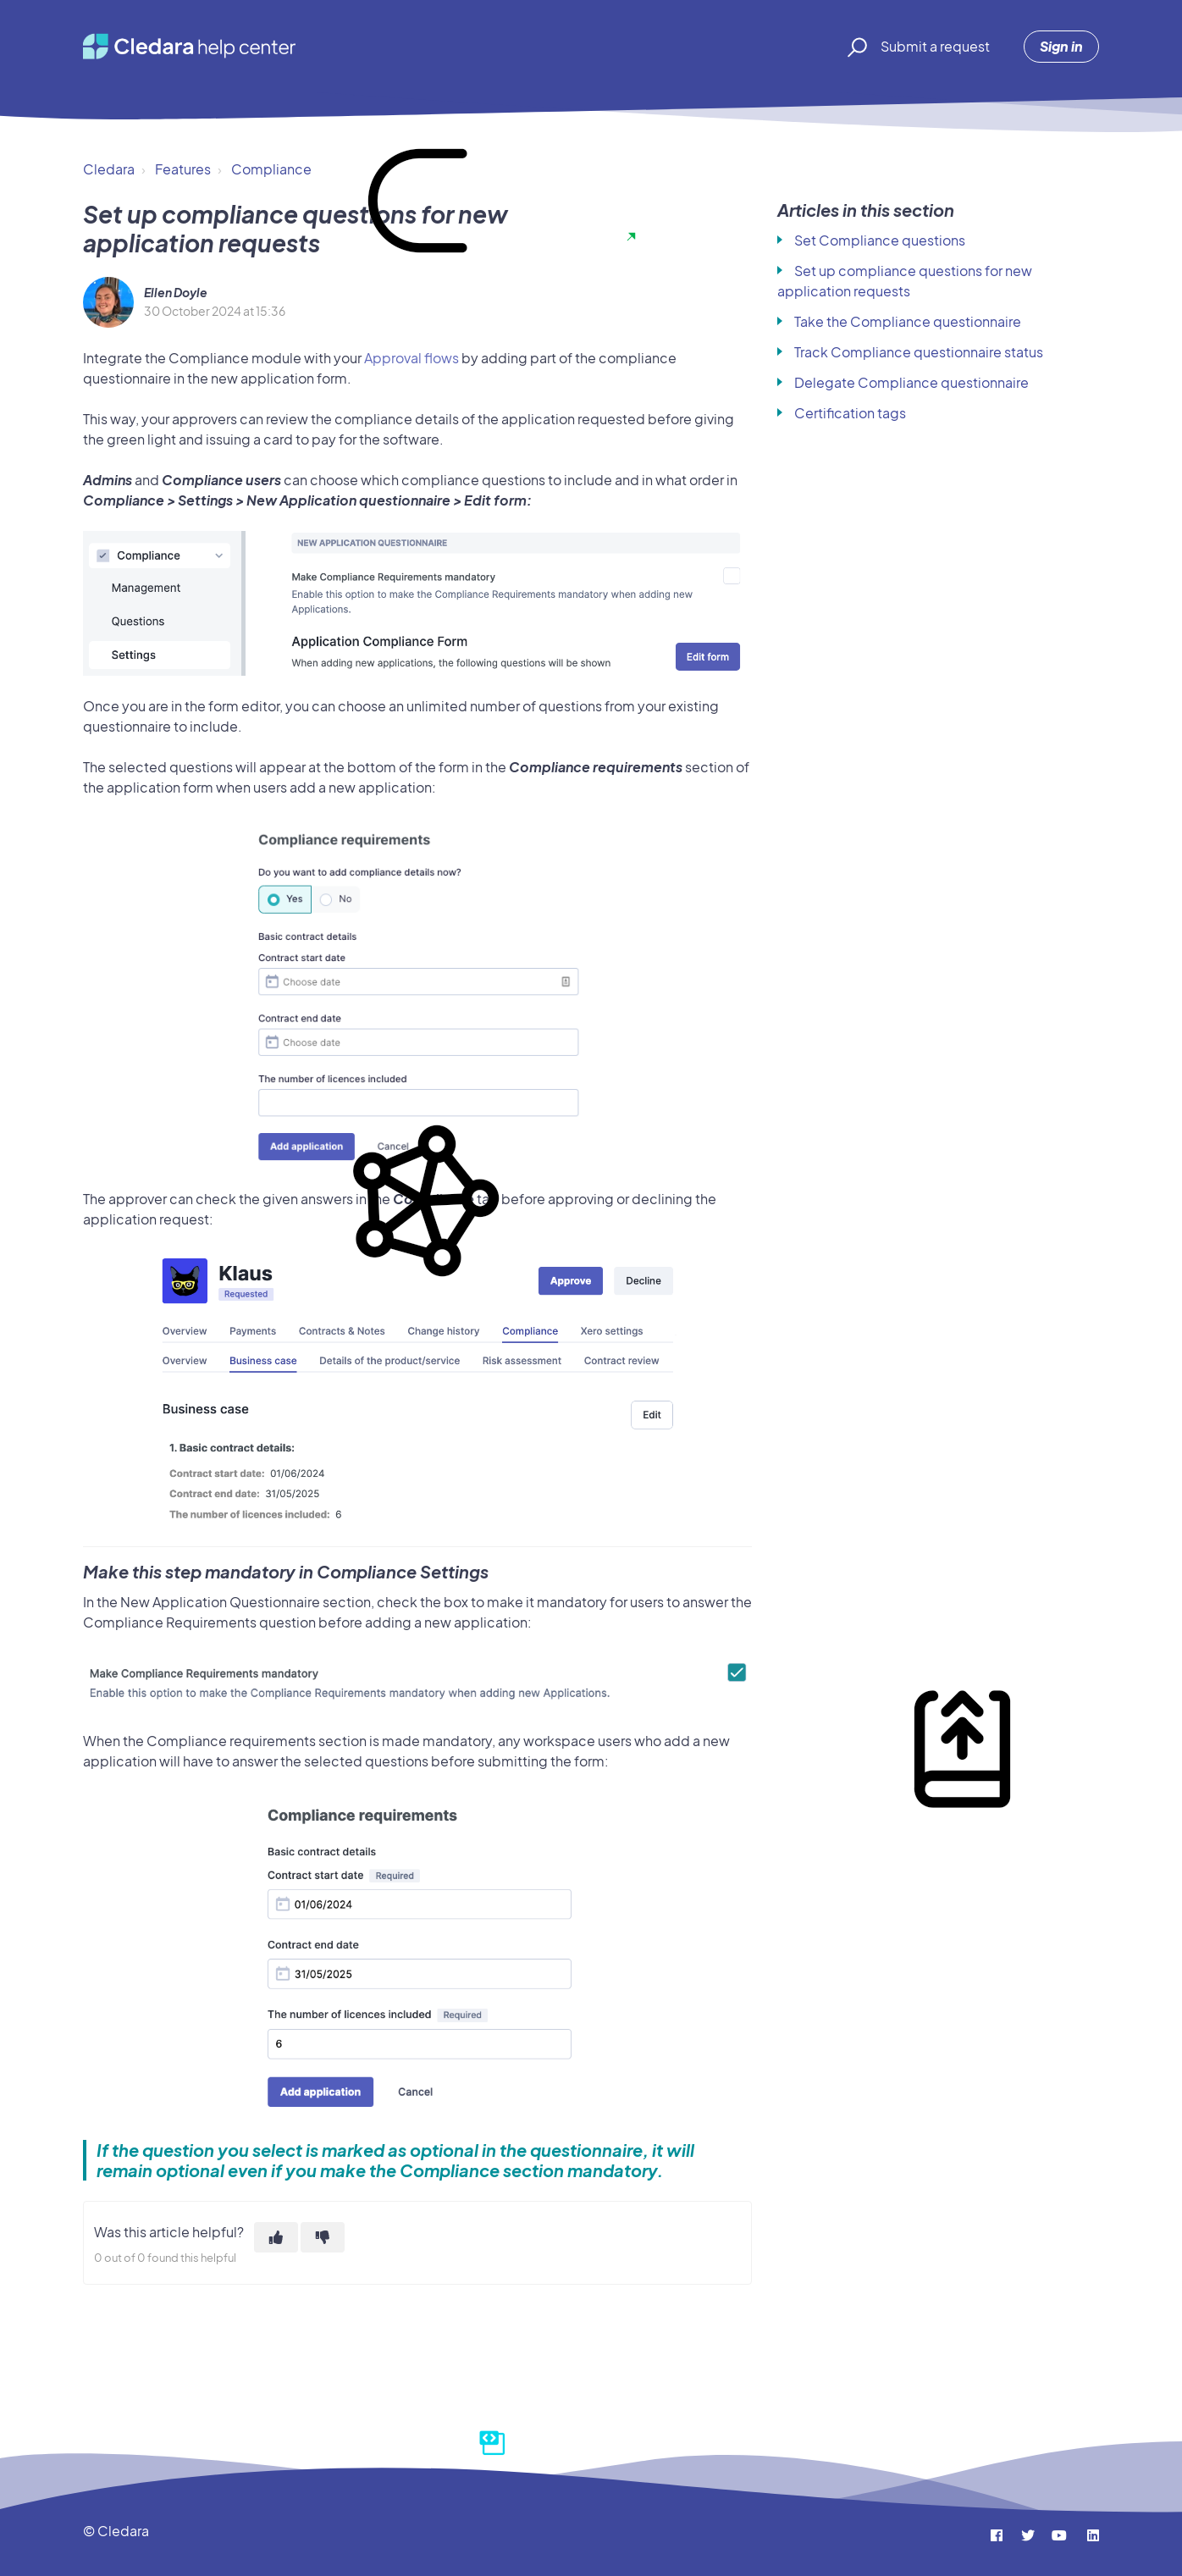 Image resolution: width=1182 pixels, height=2576 pixels. What do you see at coordinates (631, 236) in the screenshot?
I see `open link in a new tab or window` at bounding box center [631, 236].